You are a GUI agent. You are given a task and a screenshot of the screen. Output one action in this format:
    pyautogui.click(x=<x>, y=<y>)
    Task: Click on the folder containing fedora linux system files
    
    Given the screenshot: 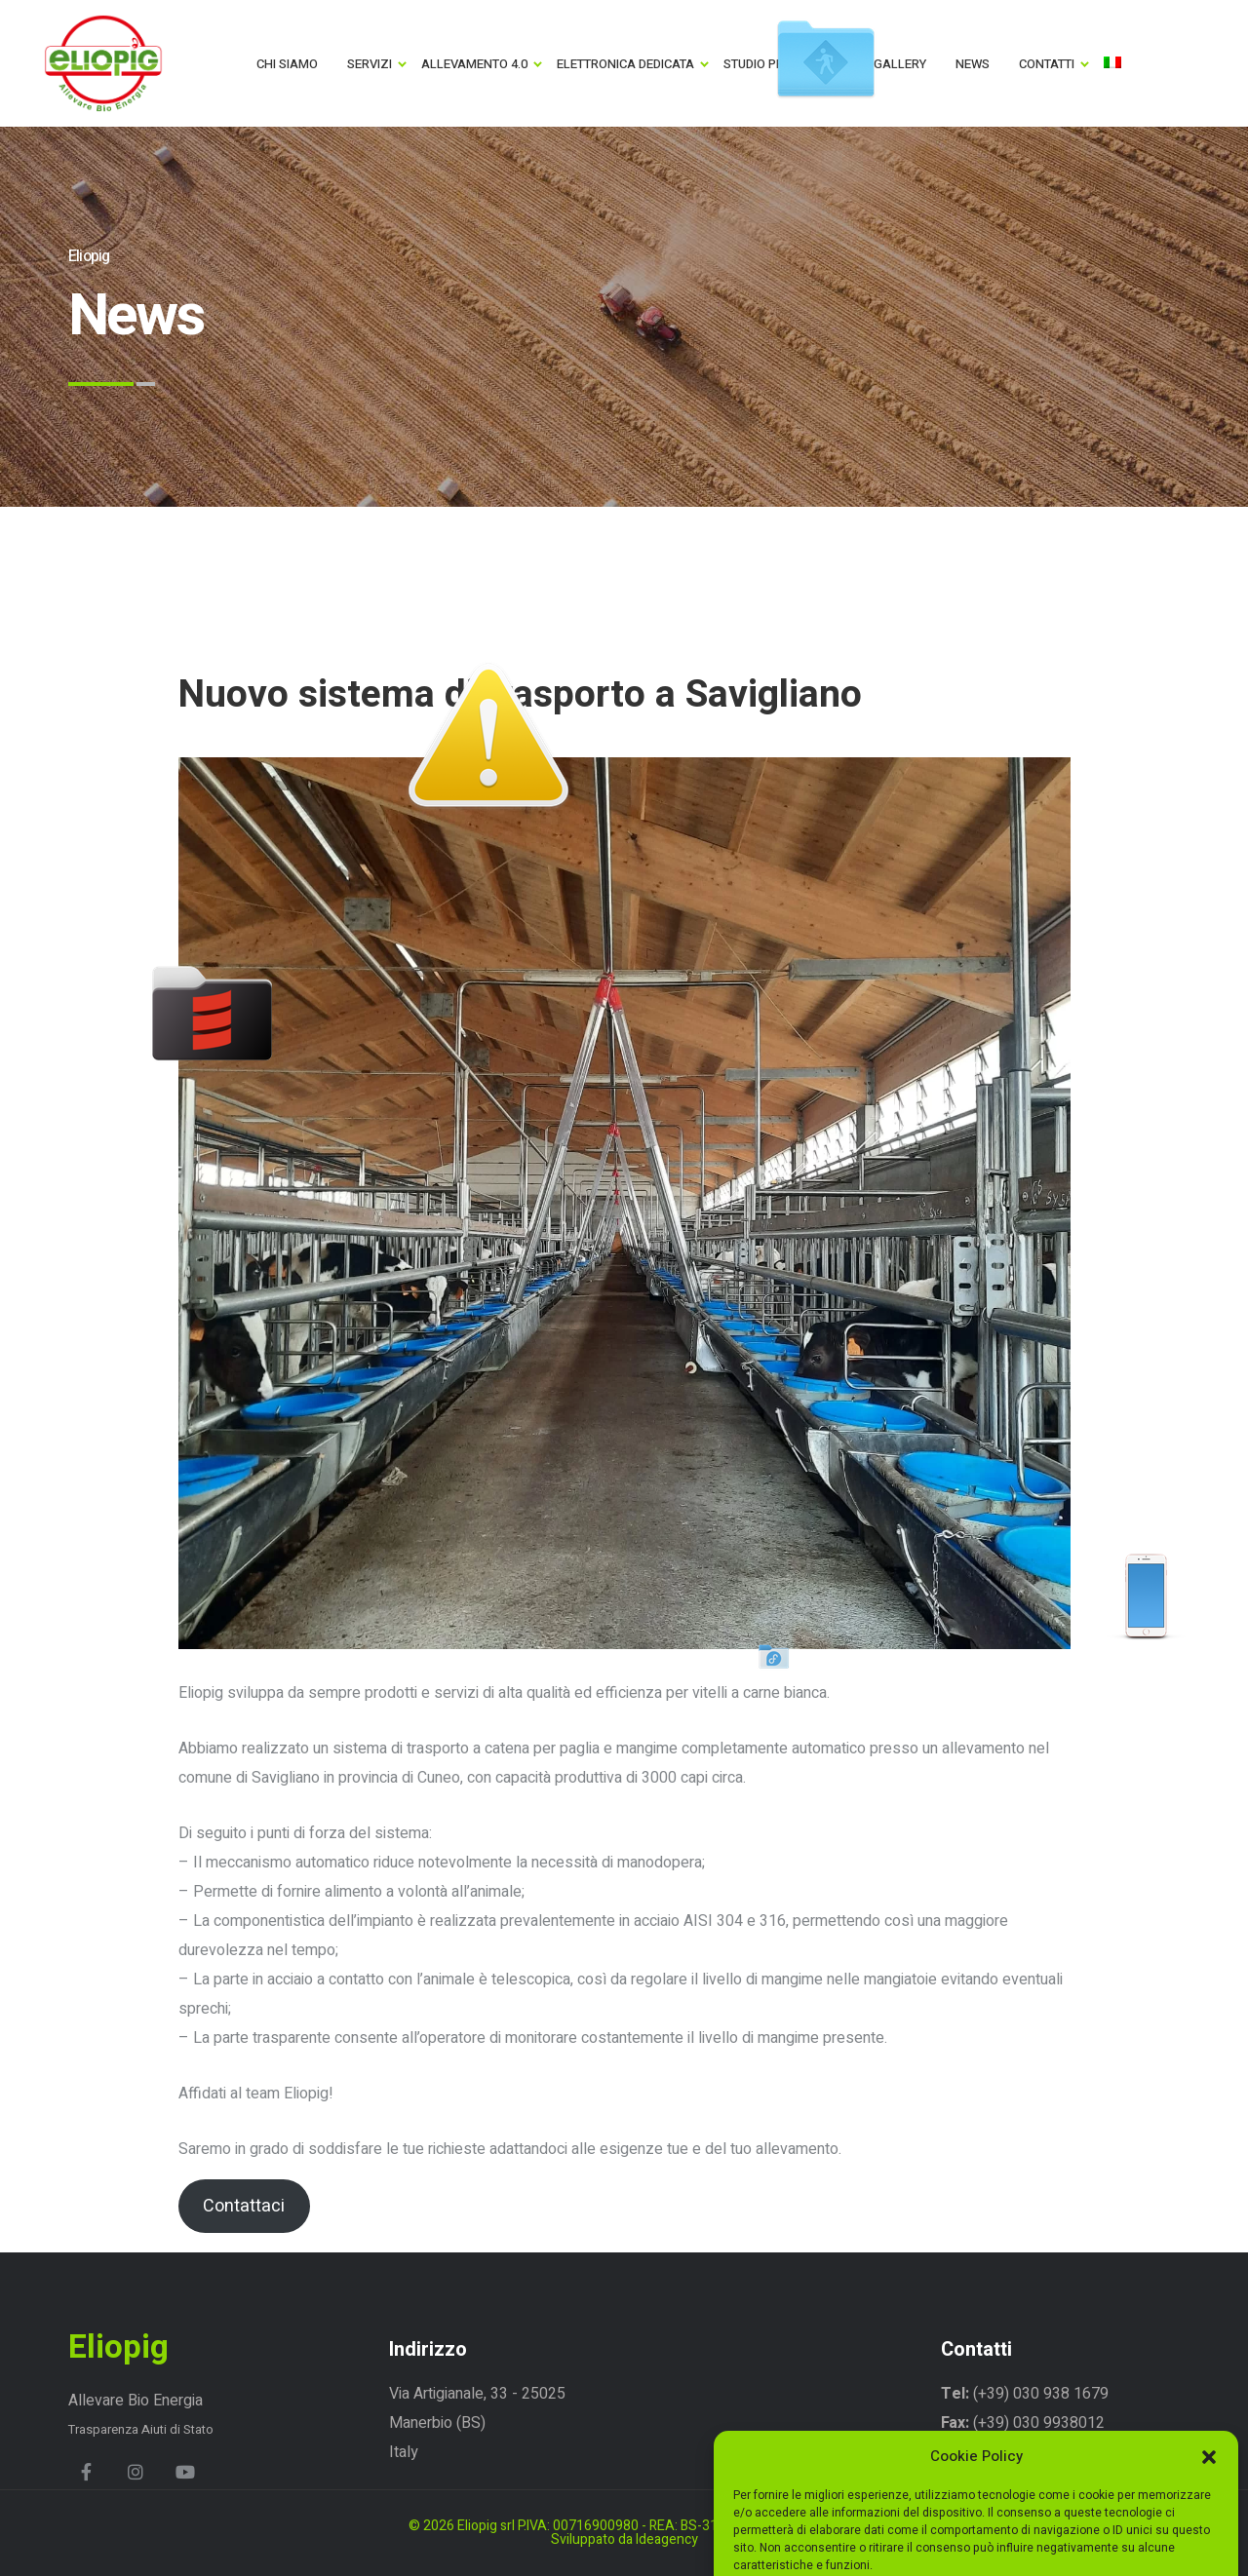 What is the action you would take?
    pyautogui.click(x=773, y=1657)
    